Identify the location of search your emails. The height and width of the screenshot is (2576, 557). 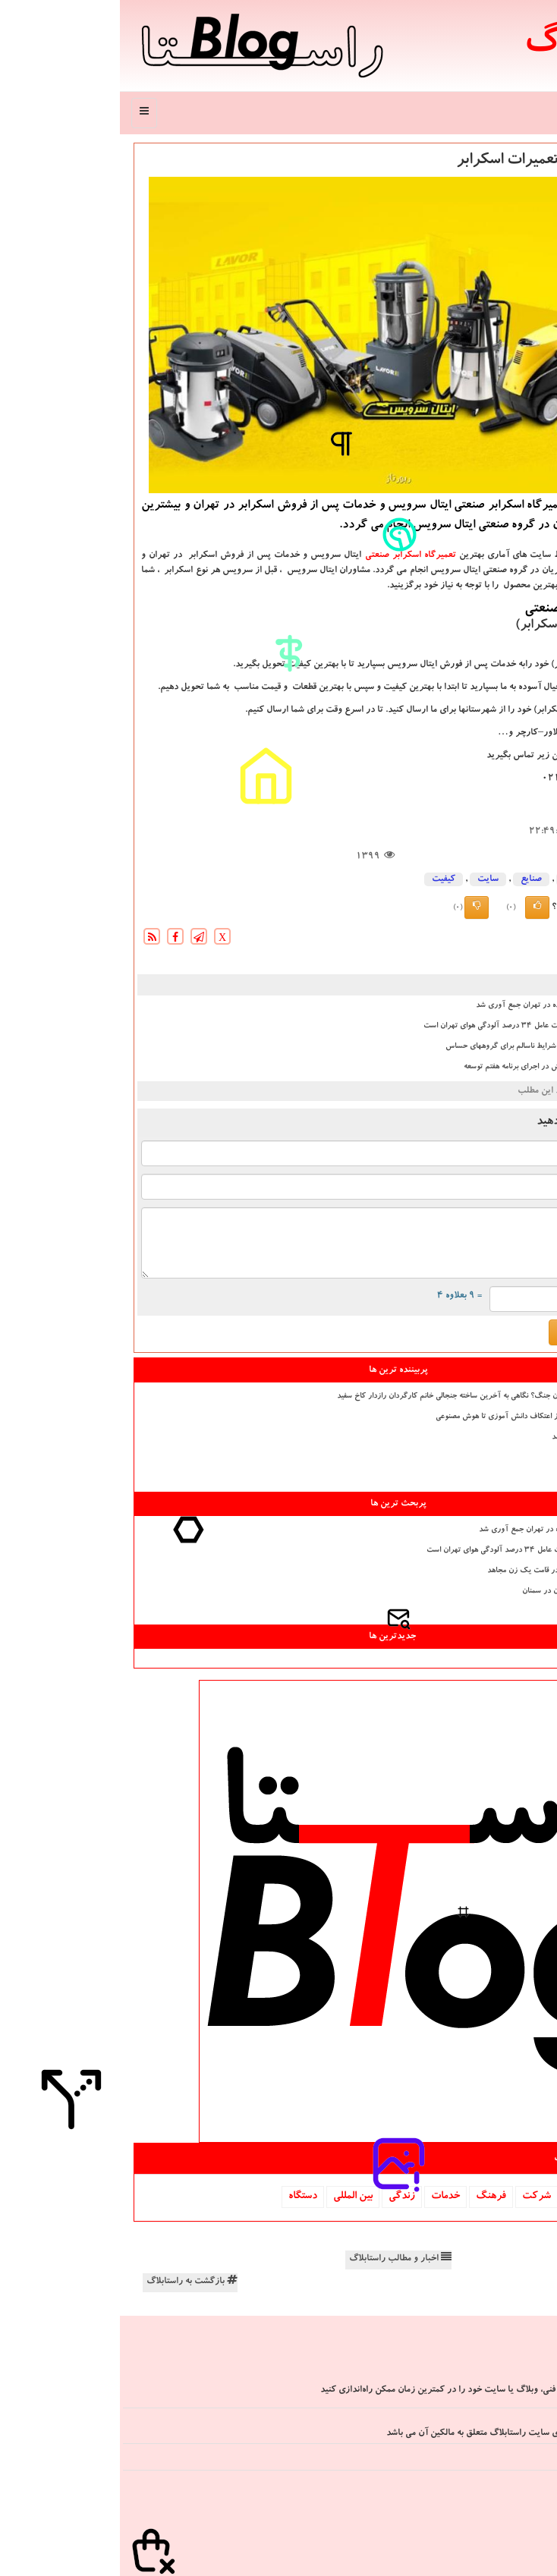
(398, 1618).